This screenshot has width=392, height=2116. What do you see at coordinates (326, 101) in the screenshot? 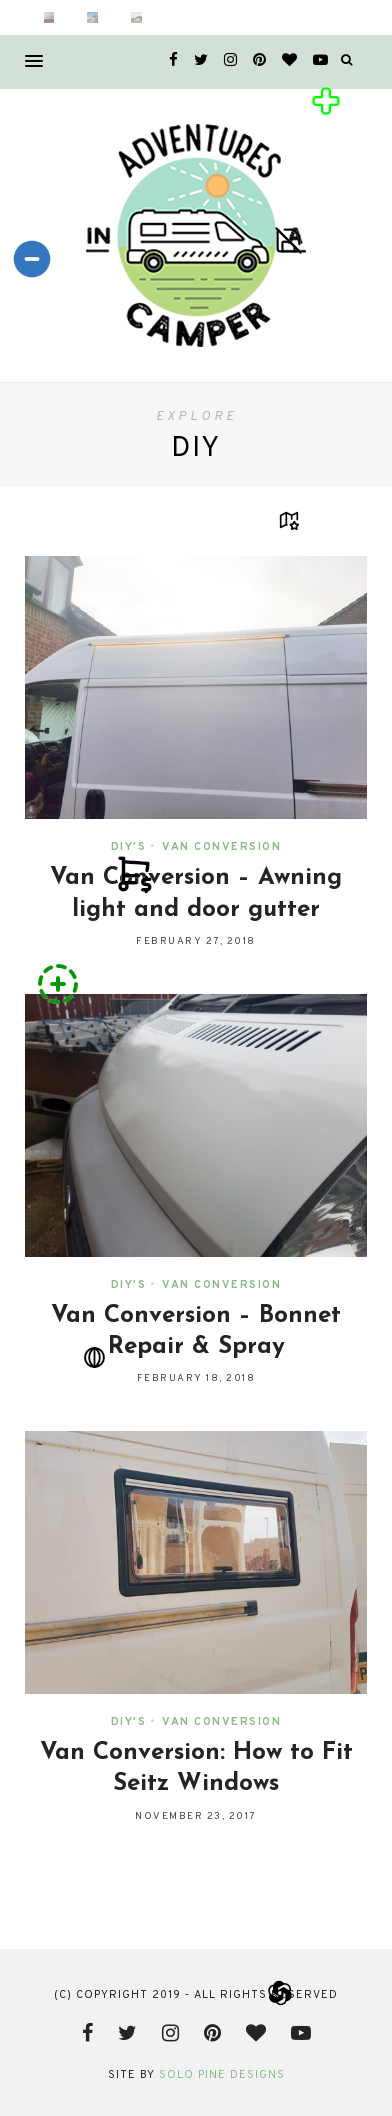
I see `access health or medical features` at bounding box center [326, 101].